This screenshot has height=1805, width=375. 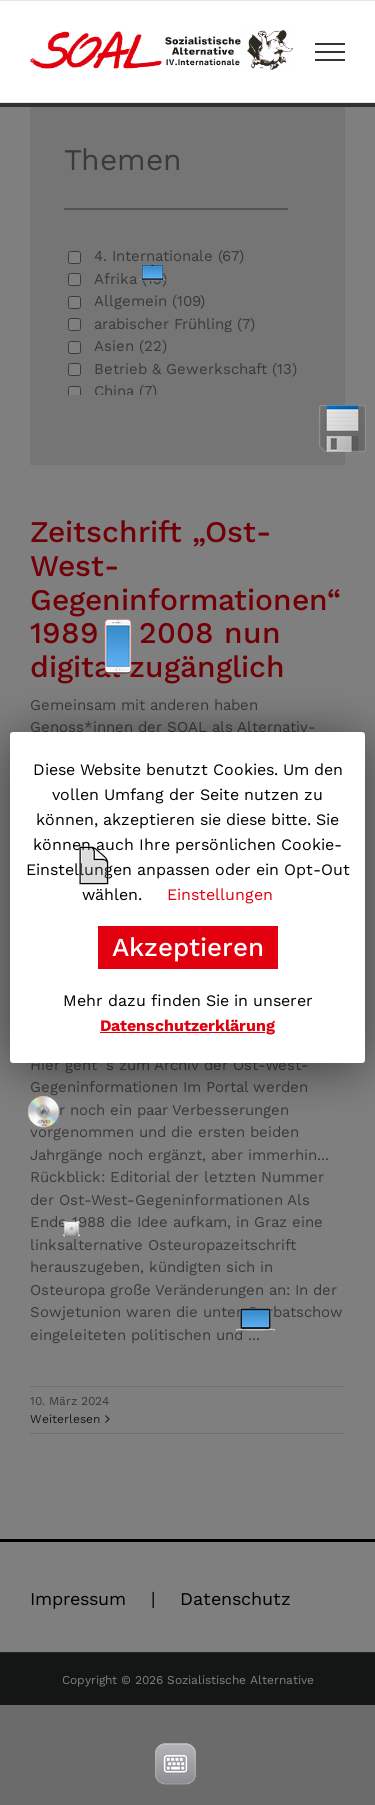 I want to click on generic file in sidebar navigation, so click(x=93, y=865).